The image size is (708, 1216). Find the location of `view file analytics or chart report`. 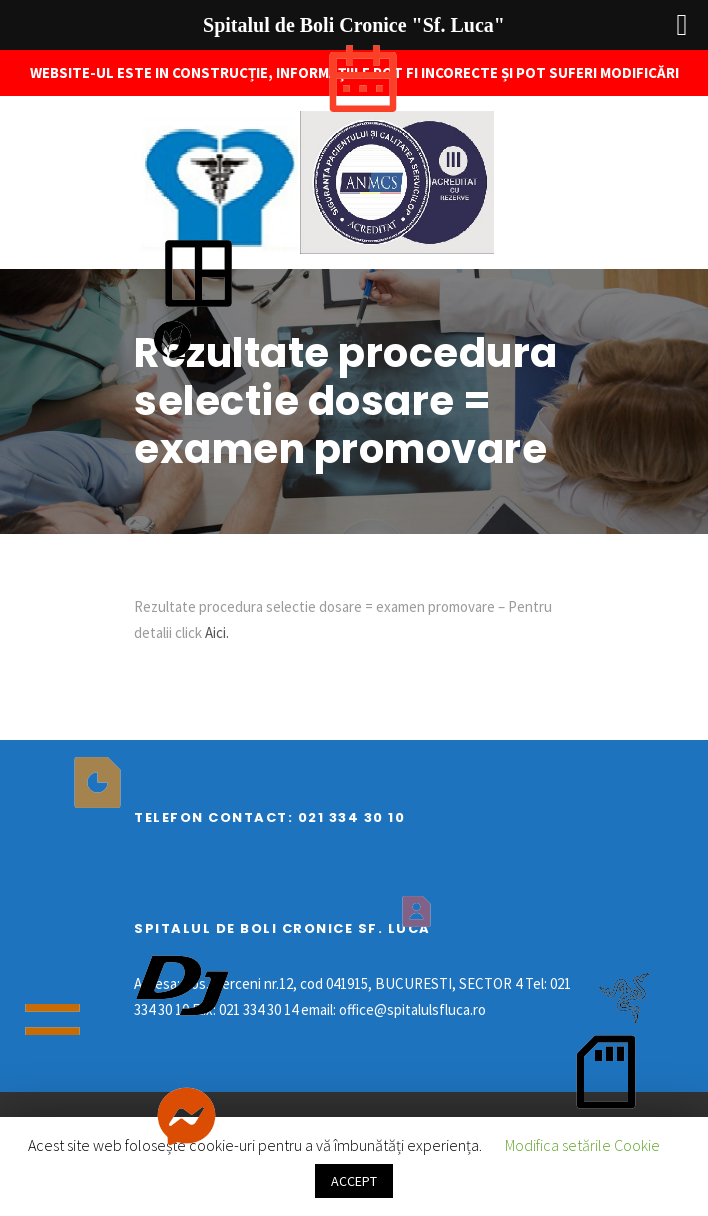

view file analytics or chart report is located at coordinates (97, 782).